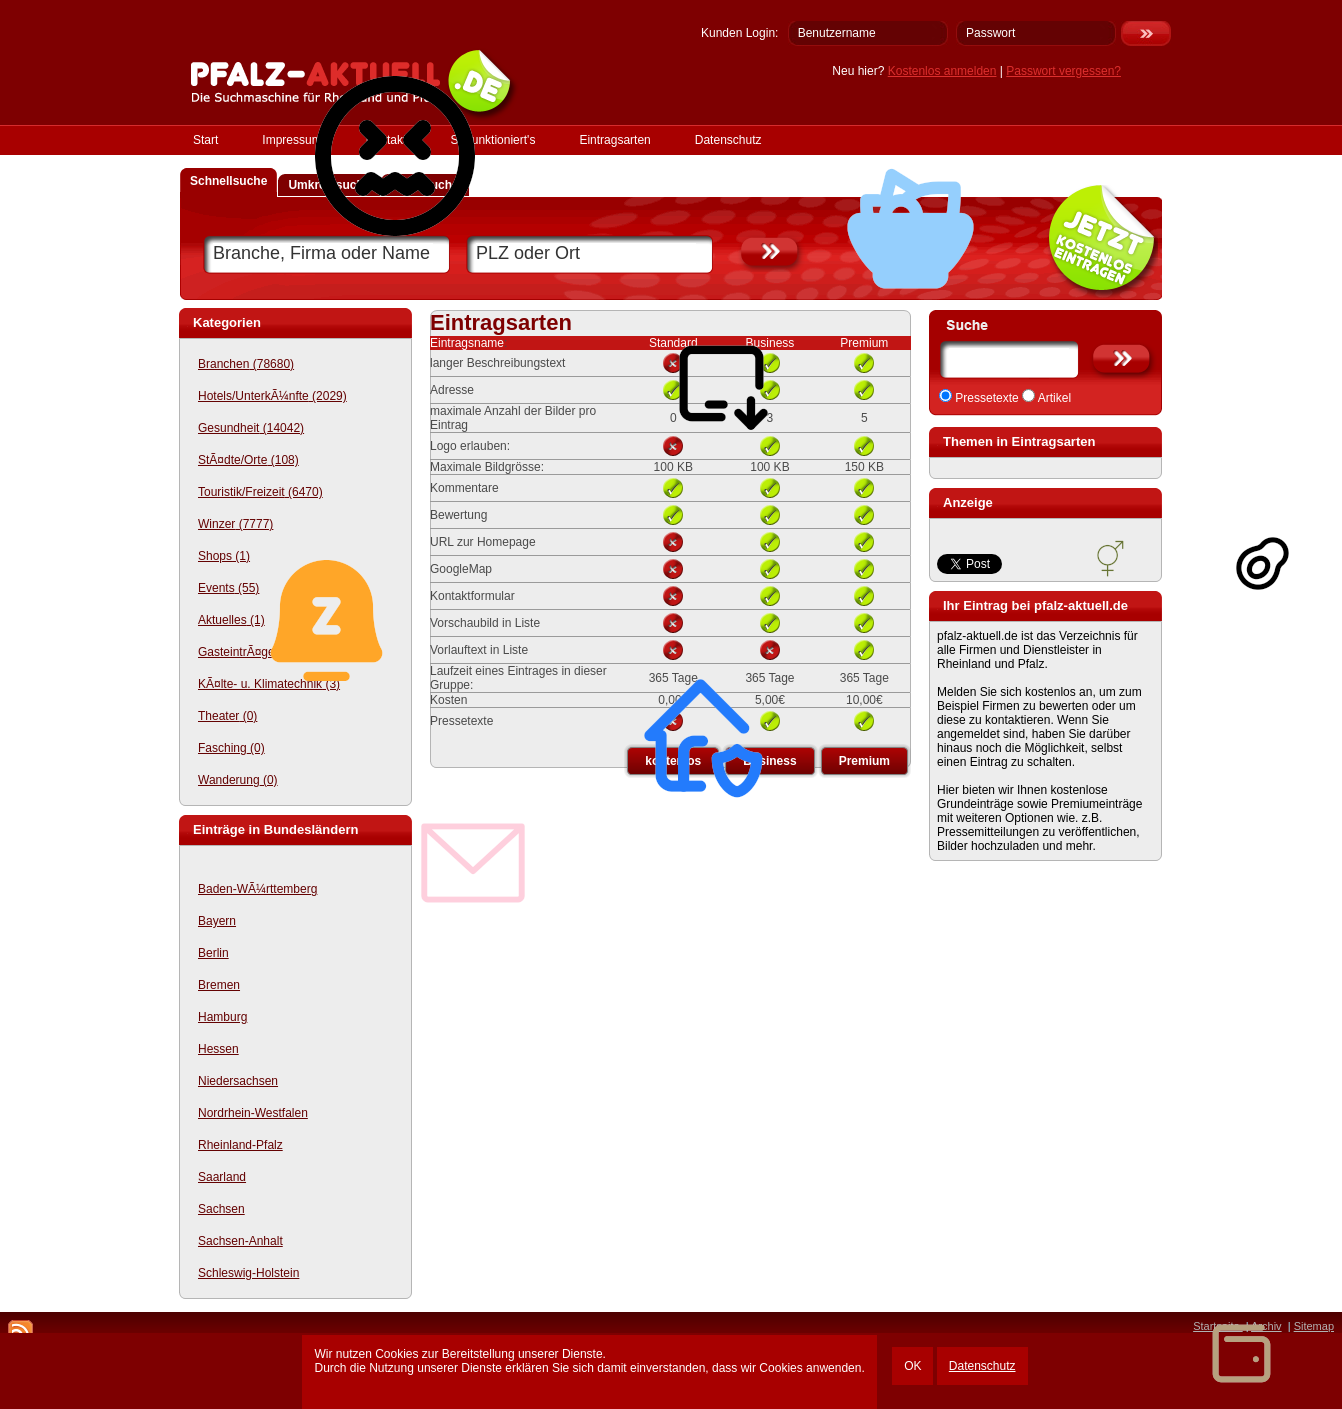 The image size is (1342, 1409). Describe the element at coordinates (1109, 558) in the screenshot. I see `select intersex gender identity option` at that location.